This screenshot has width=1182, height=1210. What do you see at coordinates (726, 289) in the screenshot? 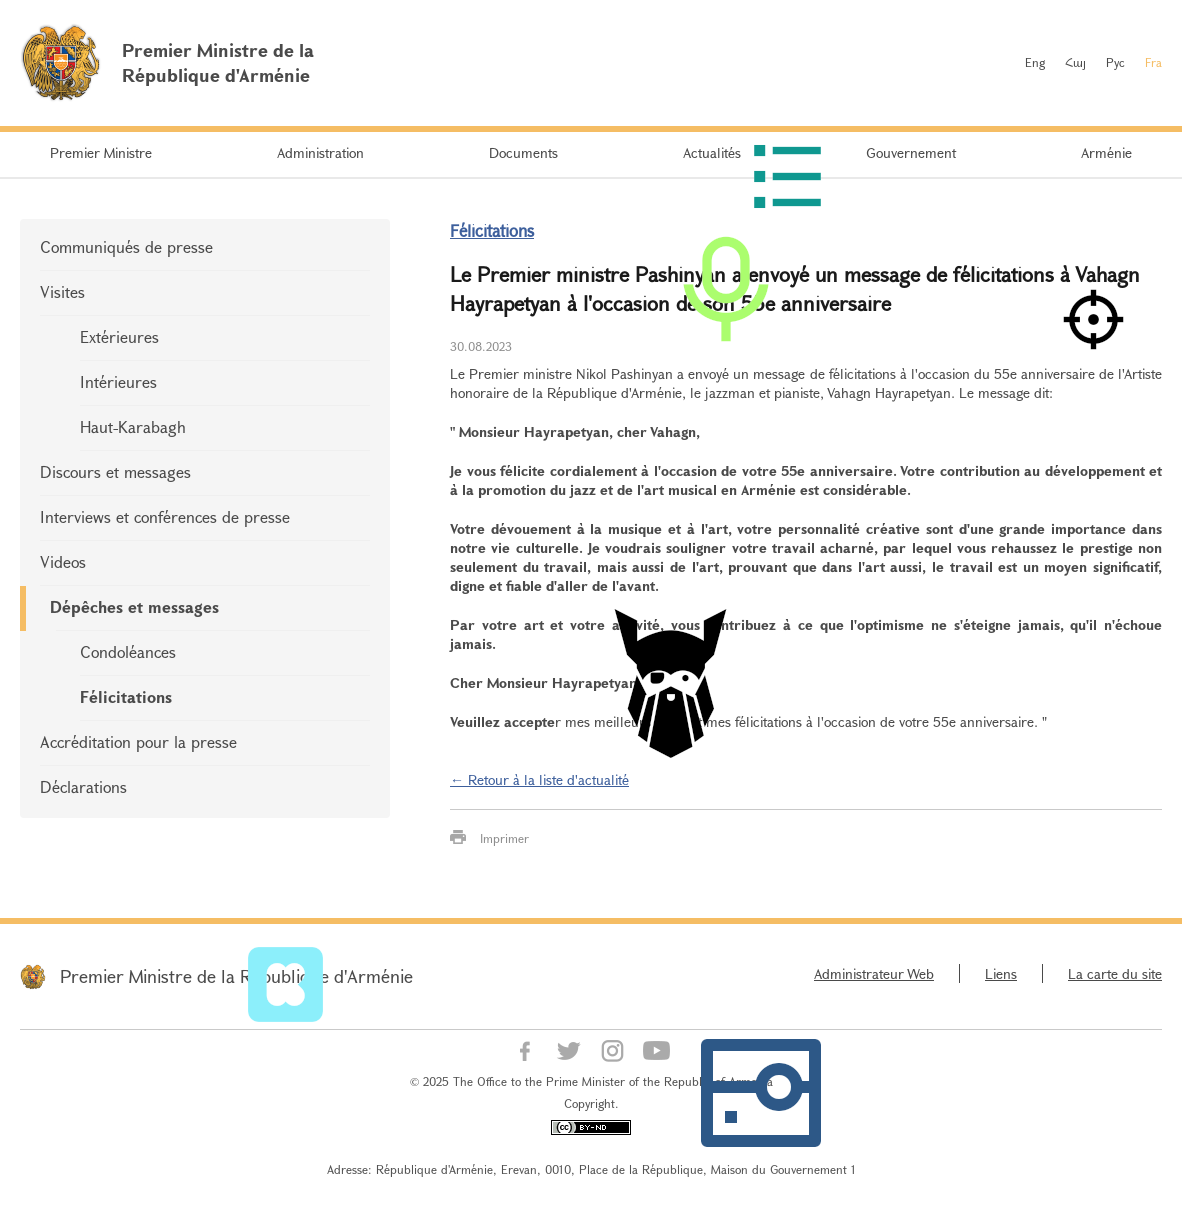
I see `tap to start voice recording` at bounding box center [726, 289].